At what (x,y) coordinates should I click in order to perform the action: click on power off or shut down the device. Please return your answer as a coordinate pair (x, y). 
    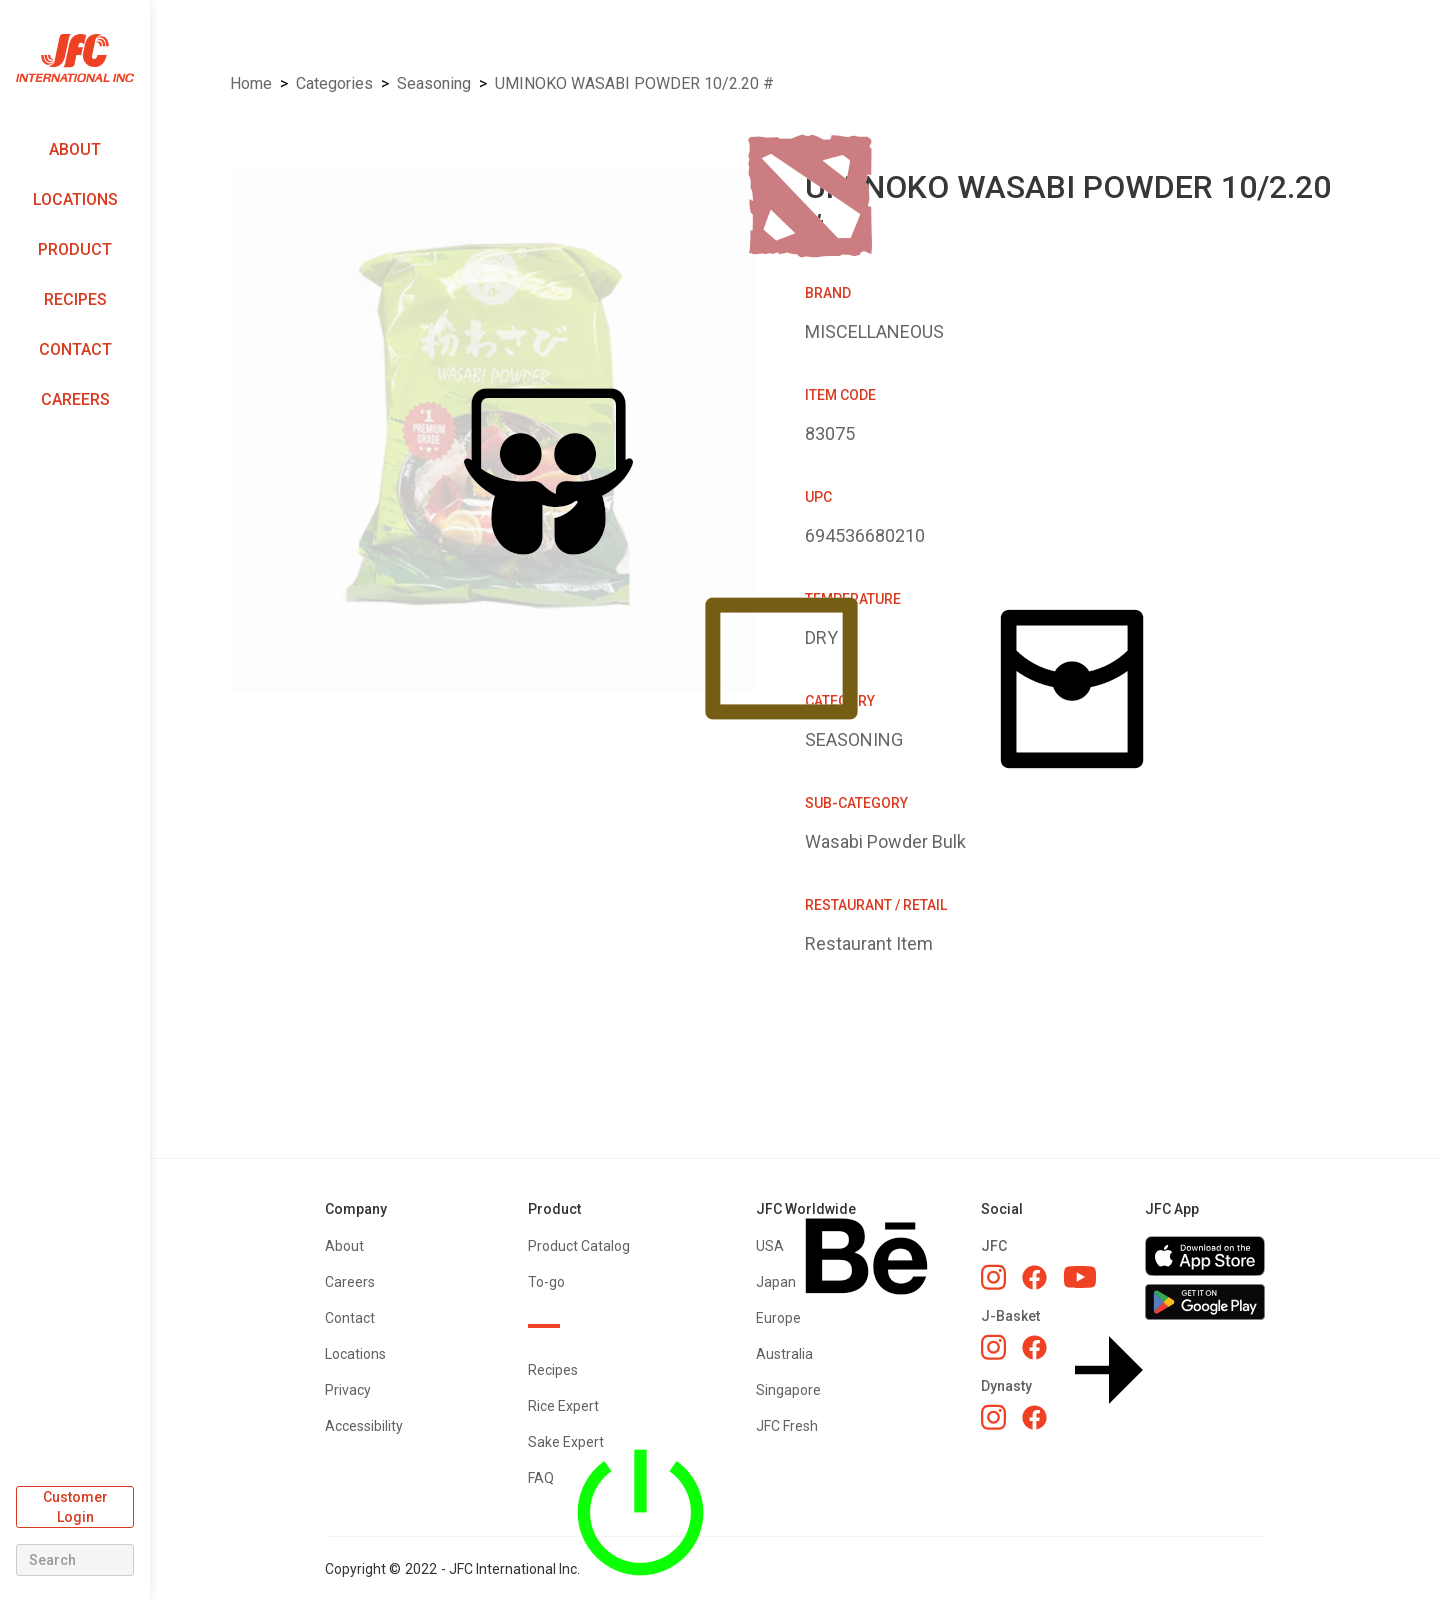
    Looking at the image, I should click on (640, 1512).